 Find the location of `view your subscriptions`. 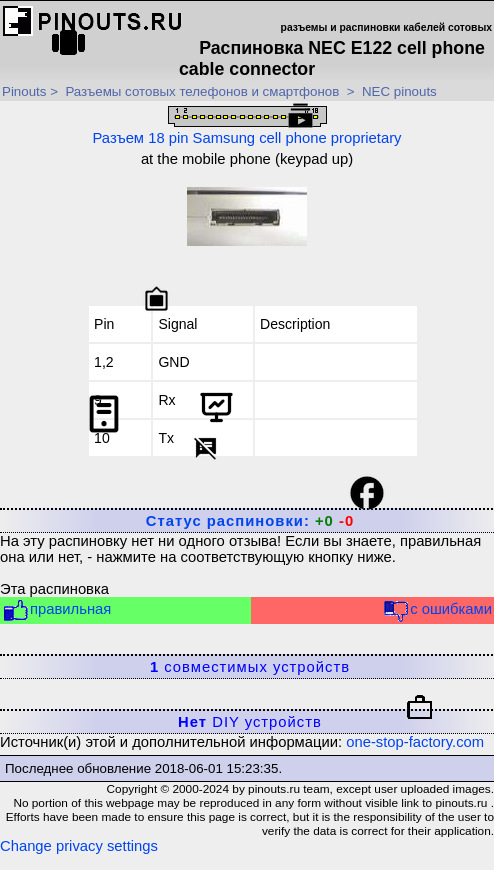

view your subscriptions is located at coordinates (300, 115).